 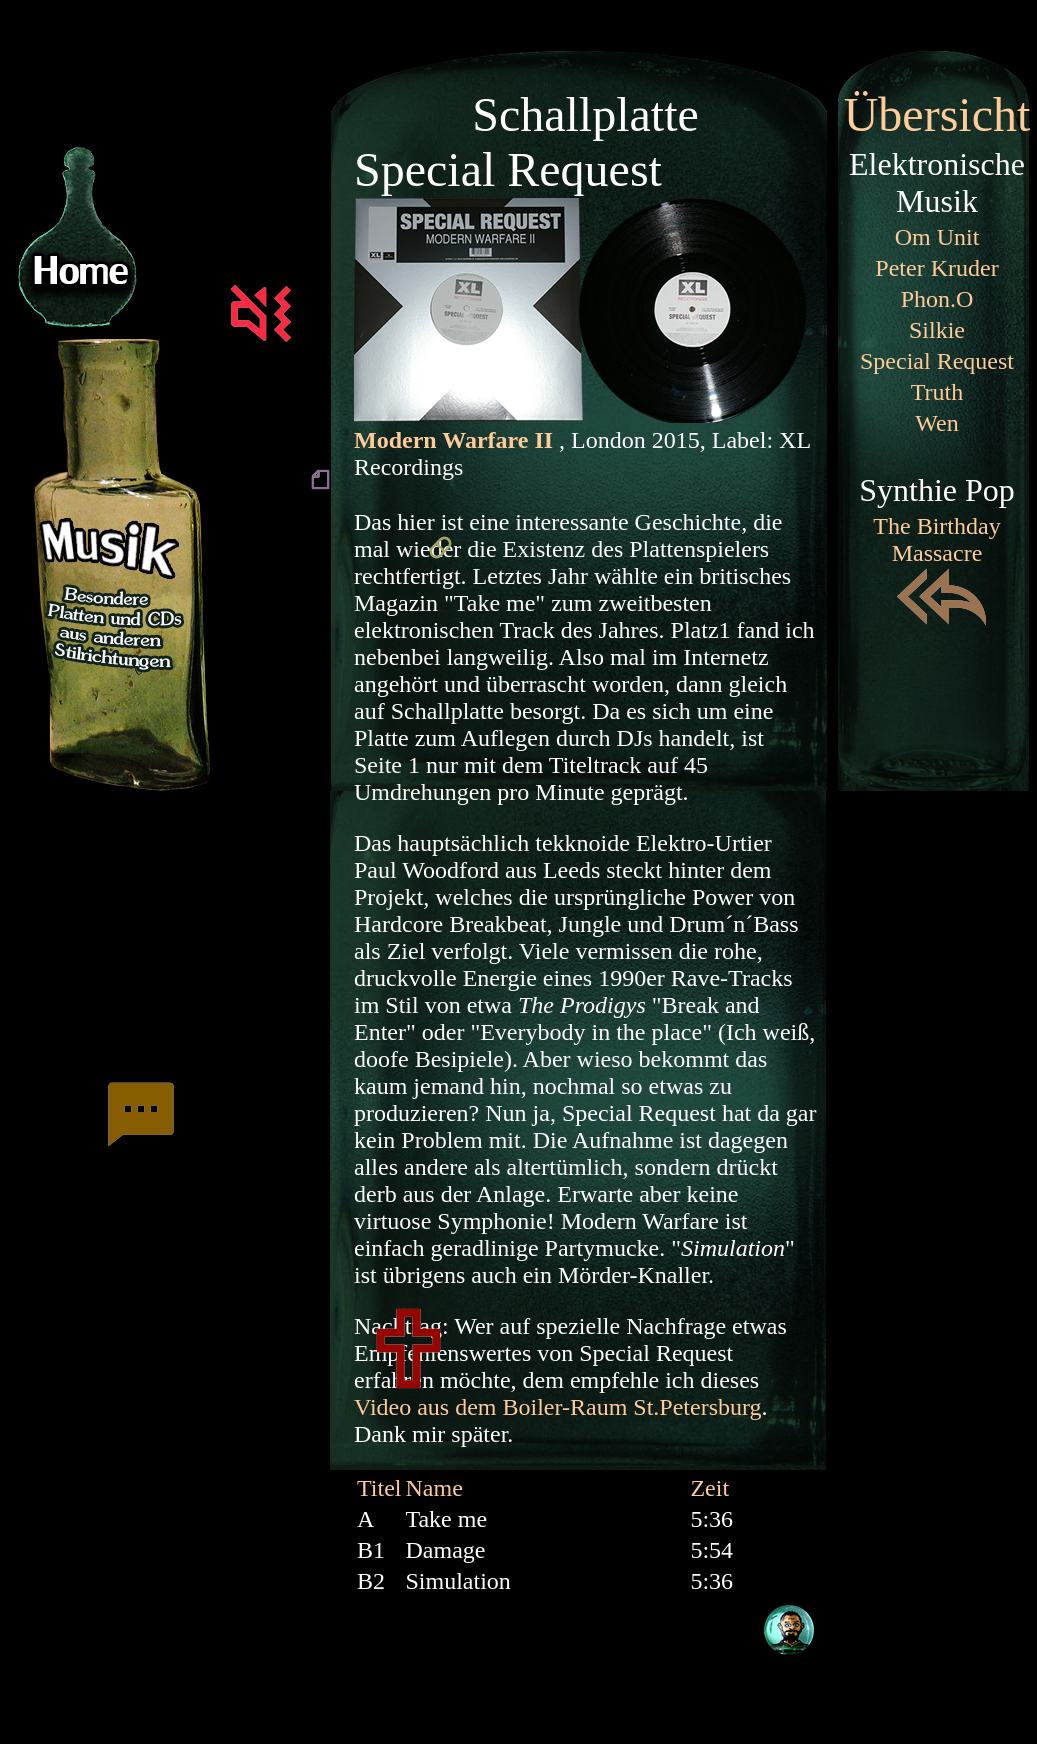 What do you see at coordinates (263, 314) in the screenshot?
I see `mute sound and enable vibrate mode` at bounding box center [263, 314].